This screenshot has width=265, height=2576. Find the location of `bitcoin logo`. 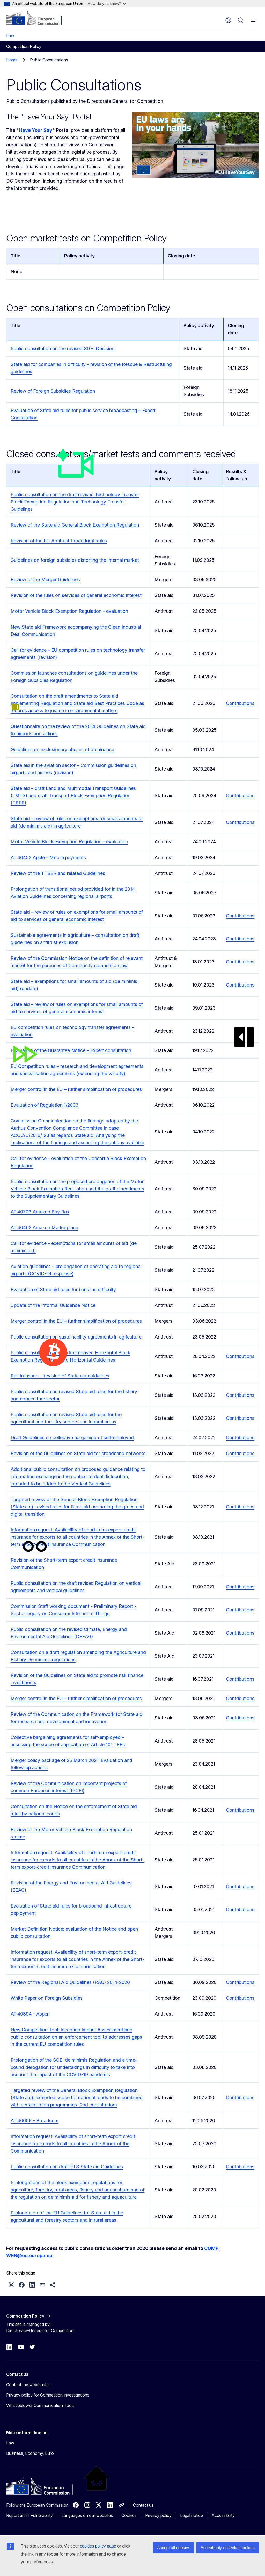

bitcoin logo is located at coordinates (53, 1352).